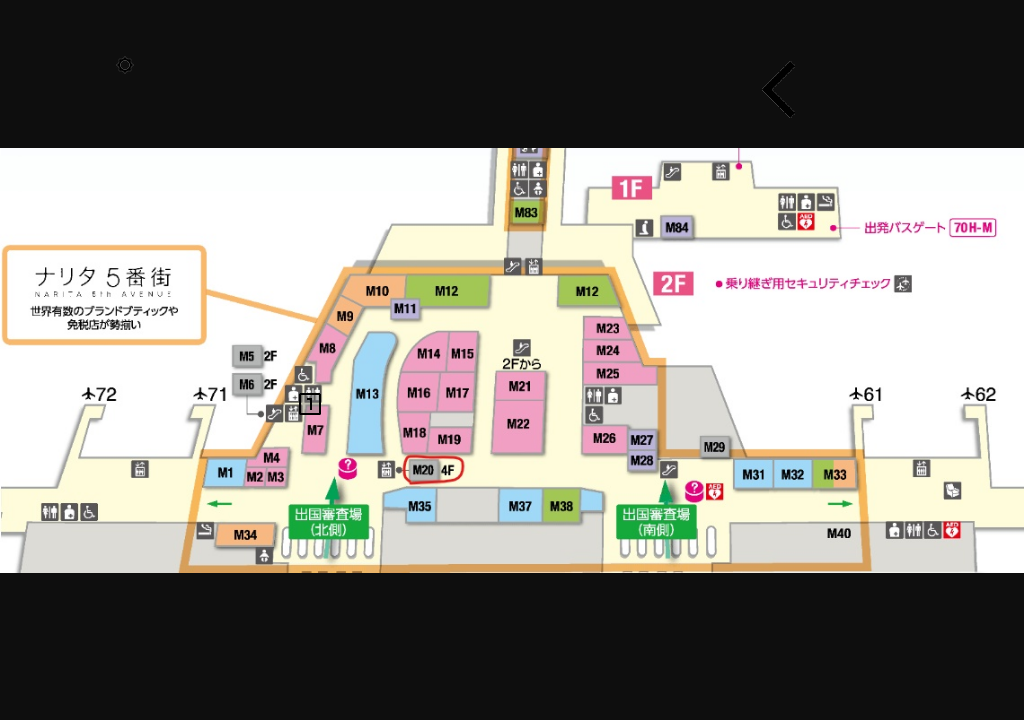 The image size is (1024, 720). What do you see at coordinates (125, 65) in the screenshot?
I see `adjust screen brightness to a lower setting` at bounding box center [125, 65].